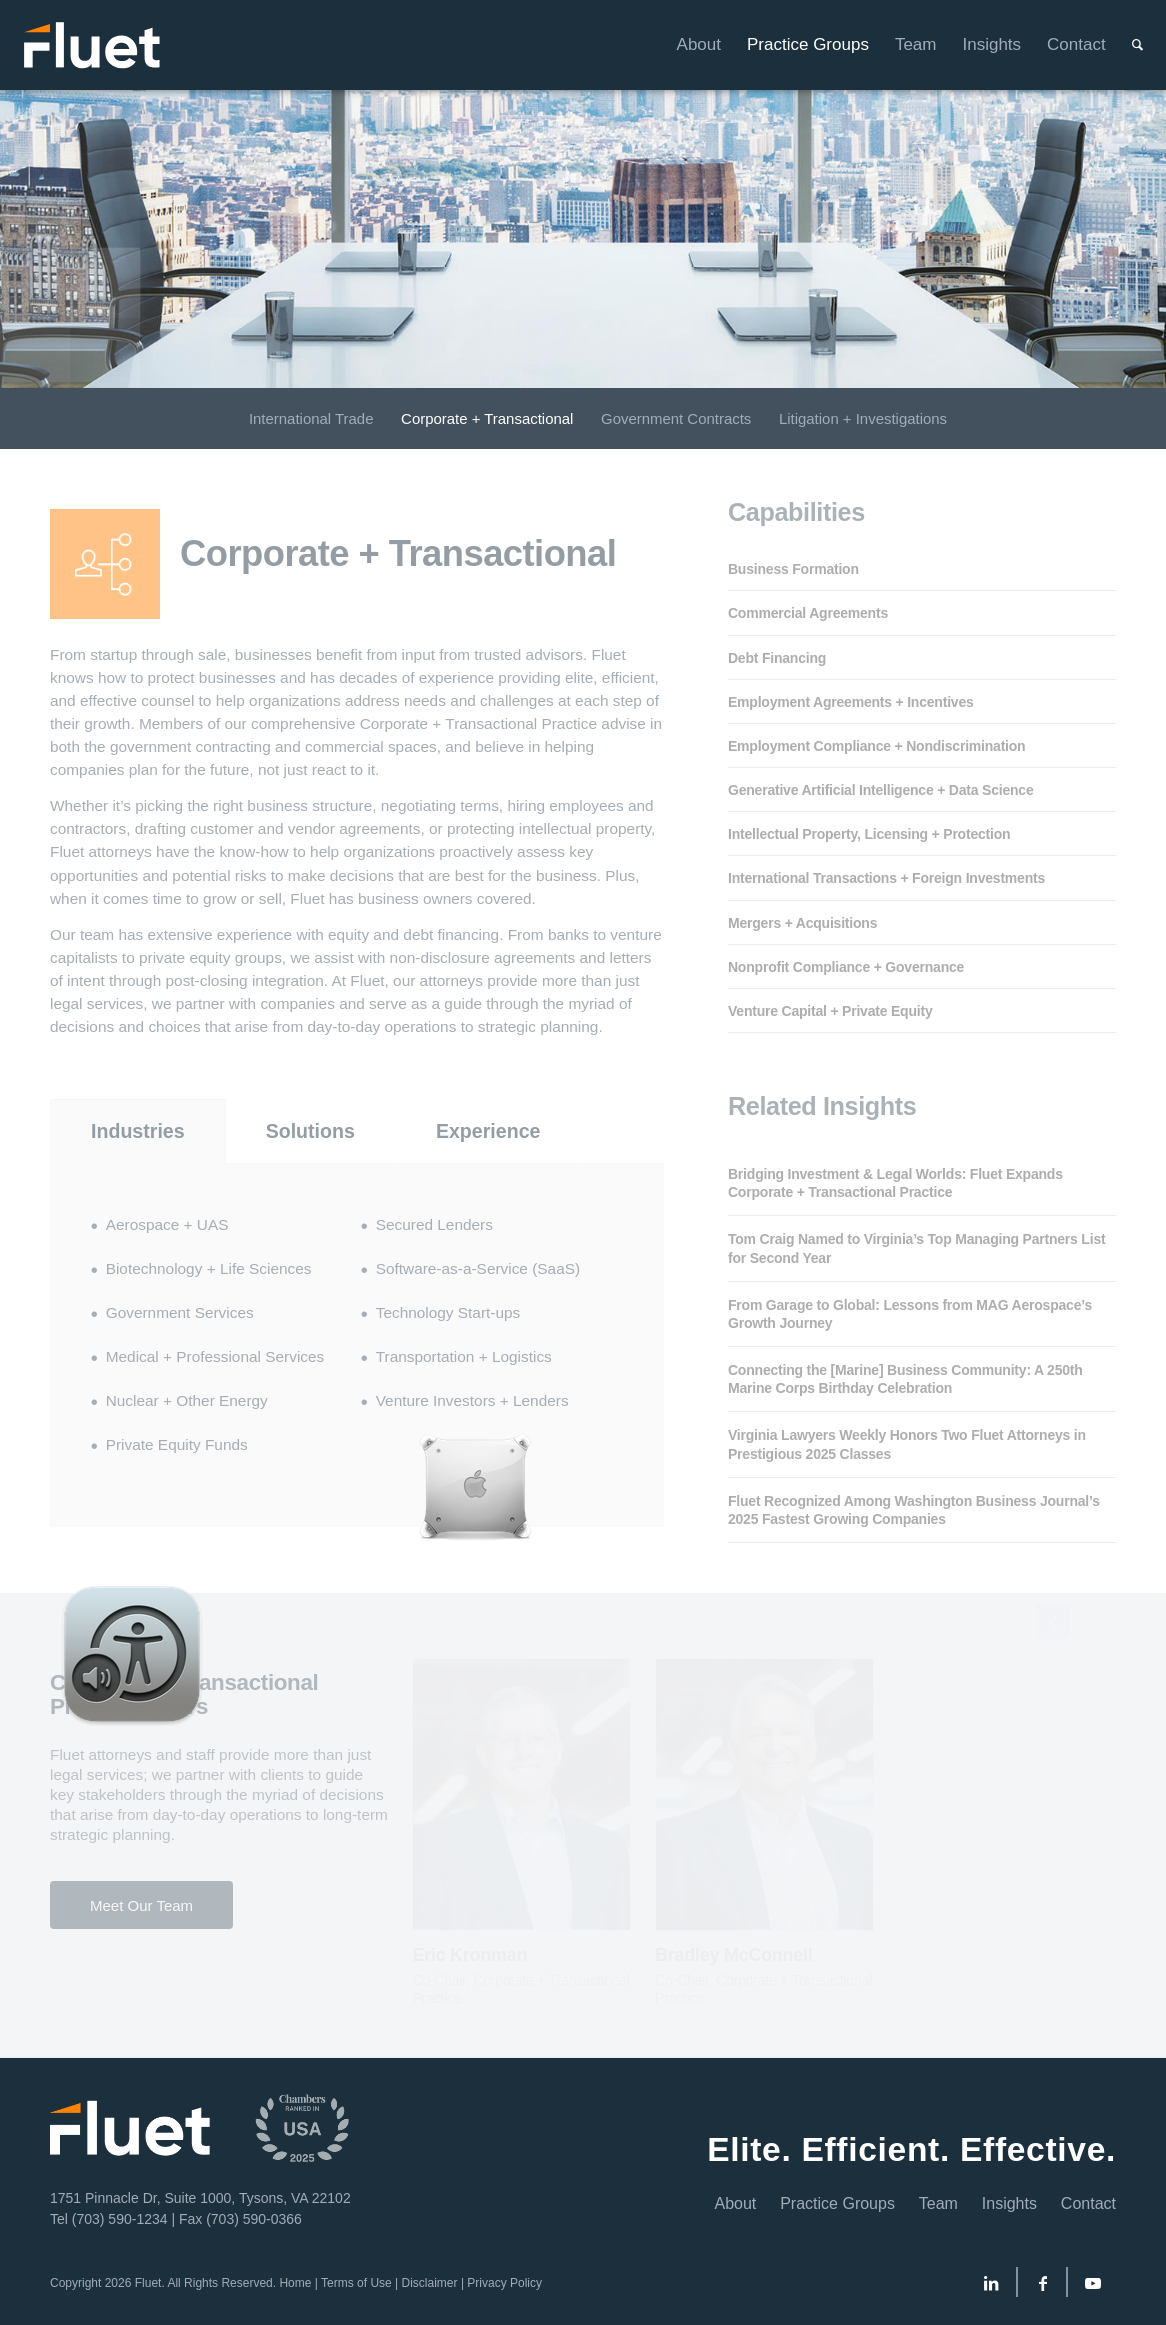 This screenshot has width=1166, height=2325. Describe the element at coordinates (132, 1654) in the screenshot. I see `enable voiceover screen reader accessibility` at that location.